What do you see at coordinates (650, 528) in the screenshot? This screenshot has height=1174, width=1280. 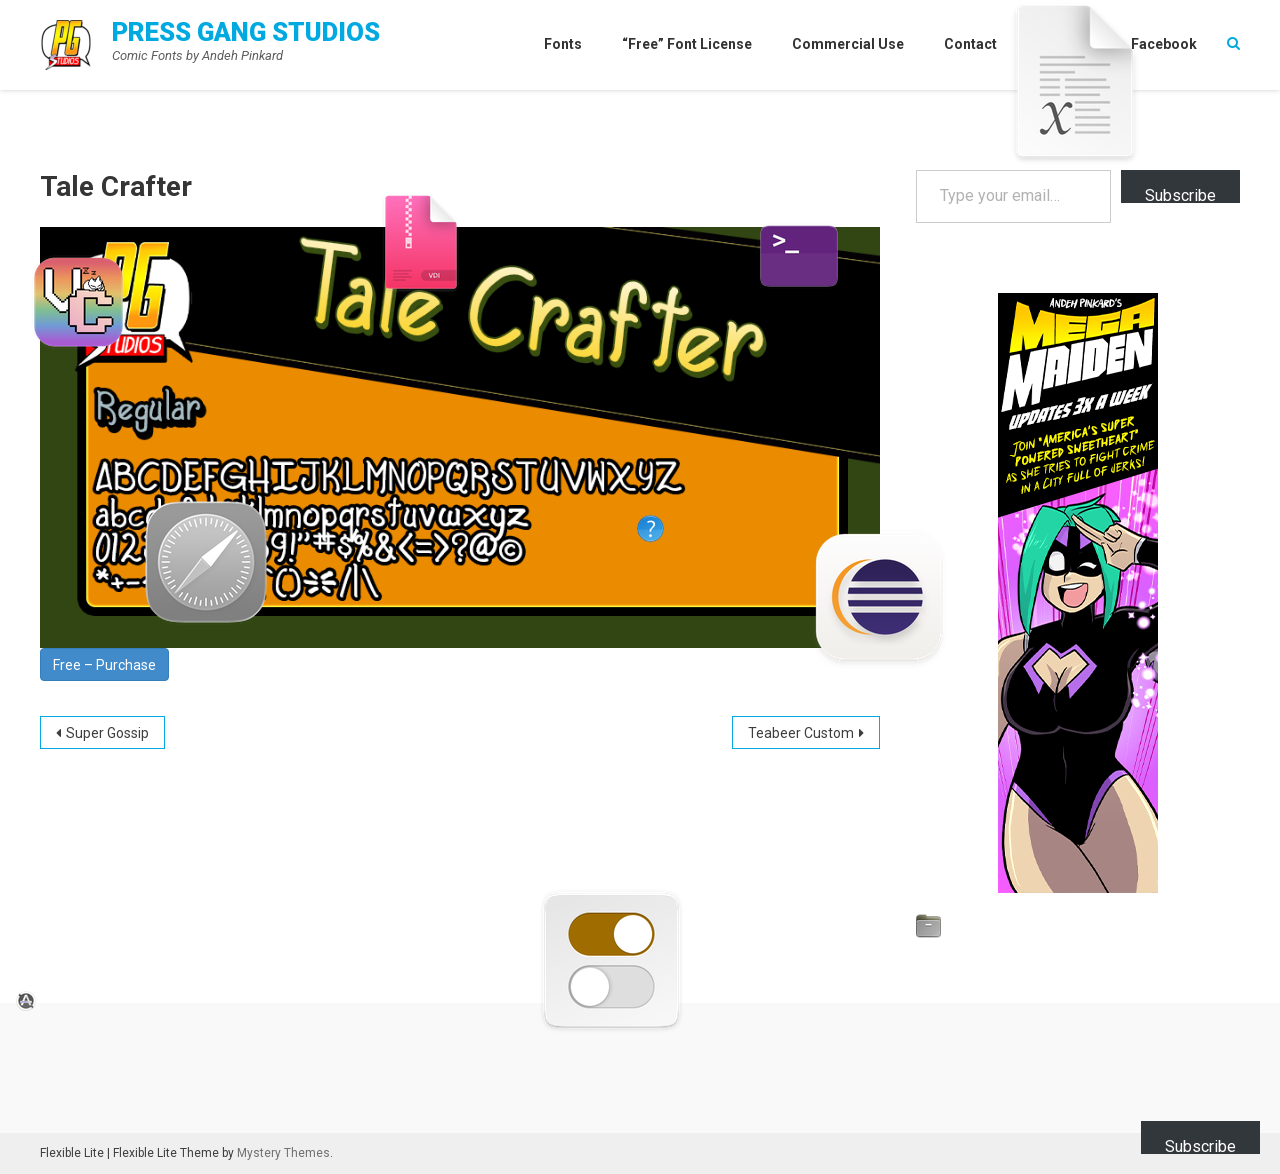 I see `access help and support documentation` at bounding box center [650, 528].